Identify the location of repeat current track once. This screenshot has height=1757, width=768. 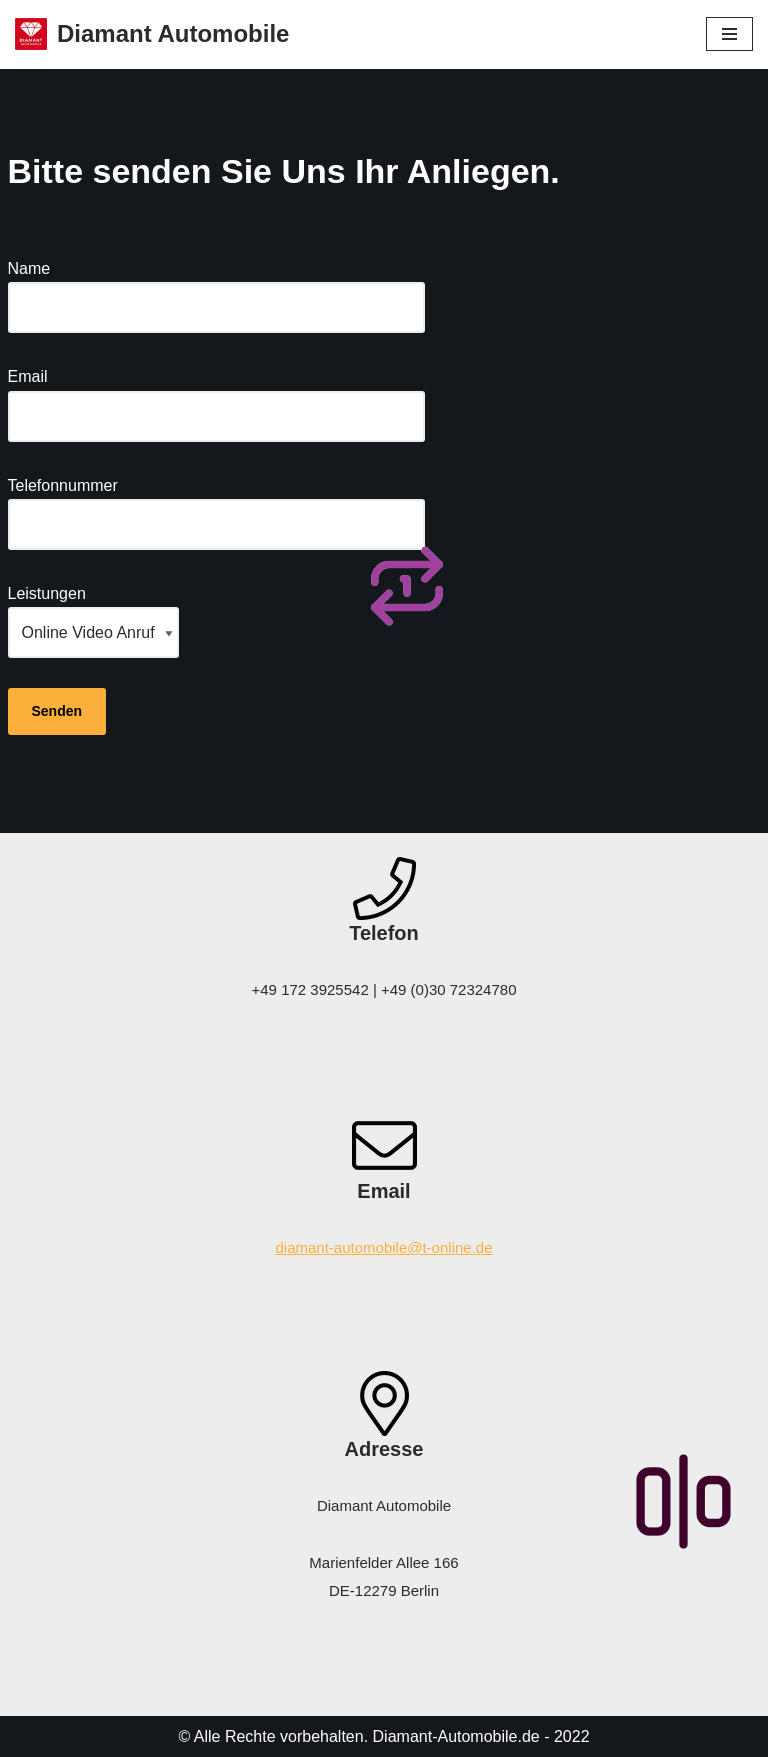
(407, 586).